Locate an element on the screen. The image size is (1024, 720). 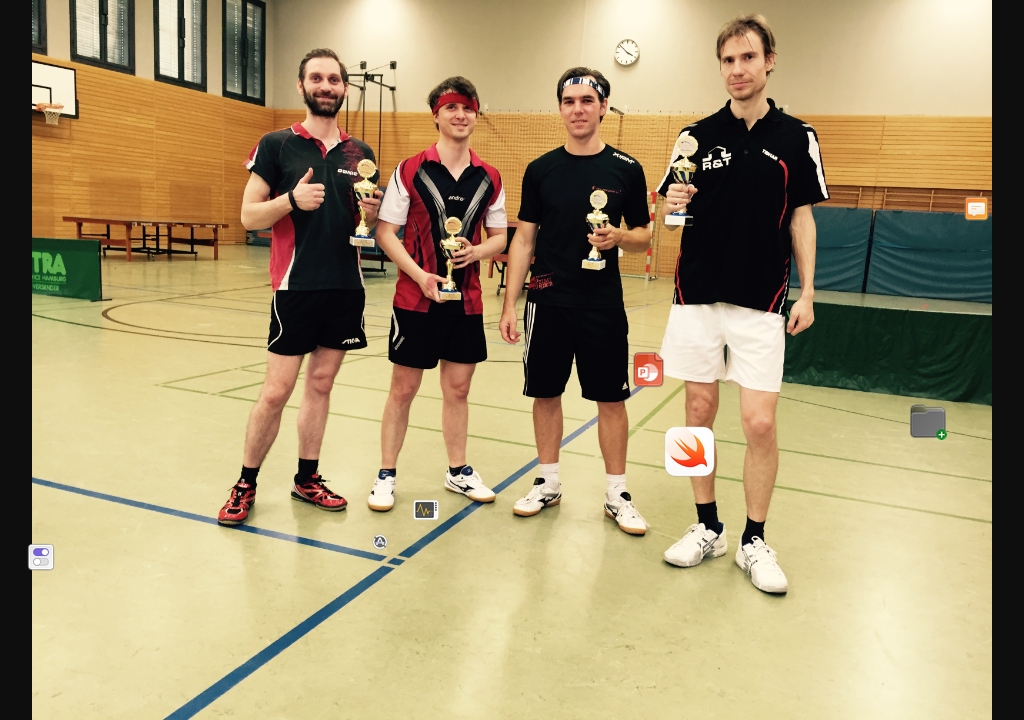
a Microsoft PowerPoint file is located at coordinates (648, 369).